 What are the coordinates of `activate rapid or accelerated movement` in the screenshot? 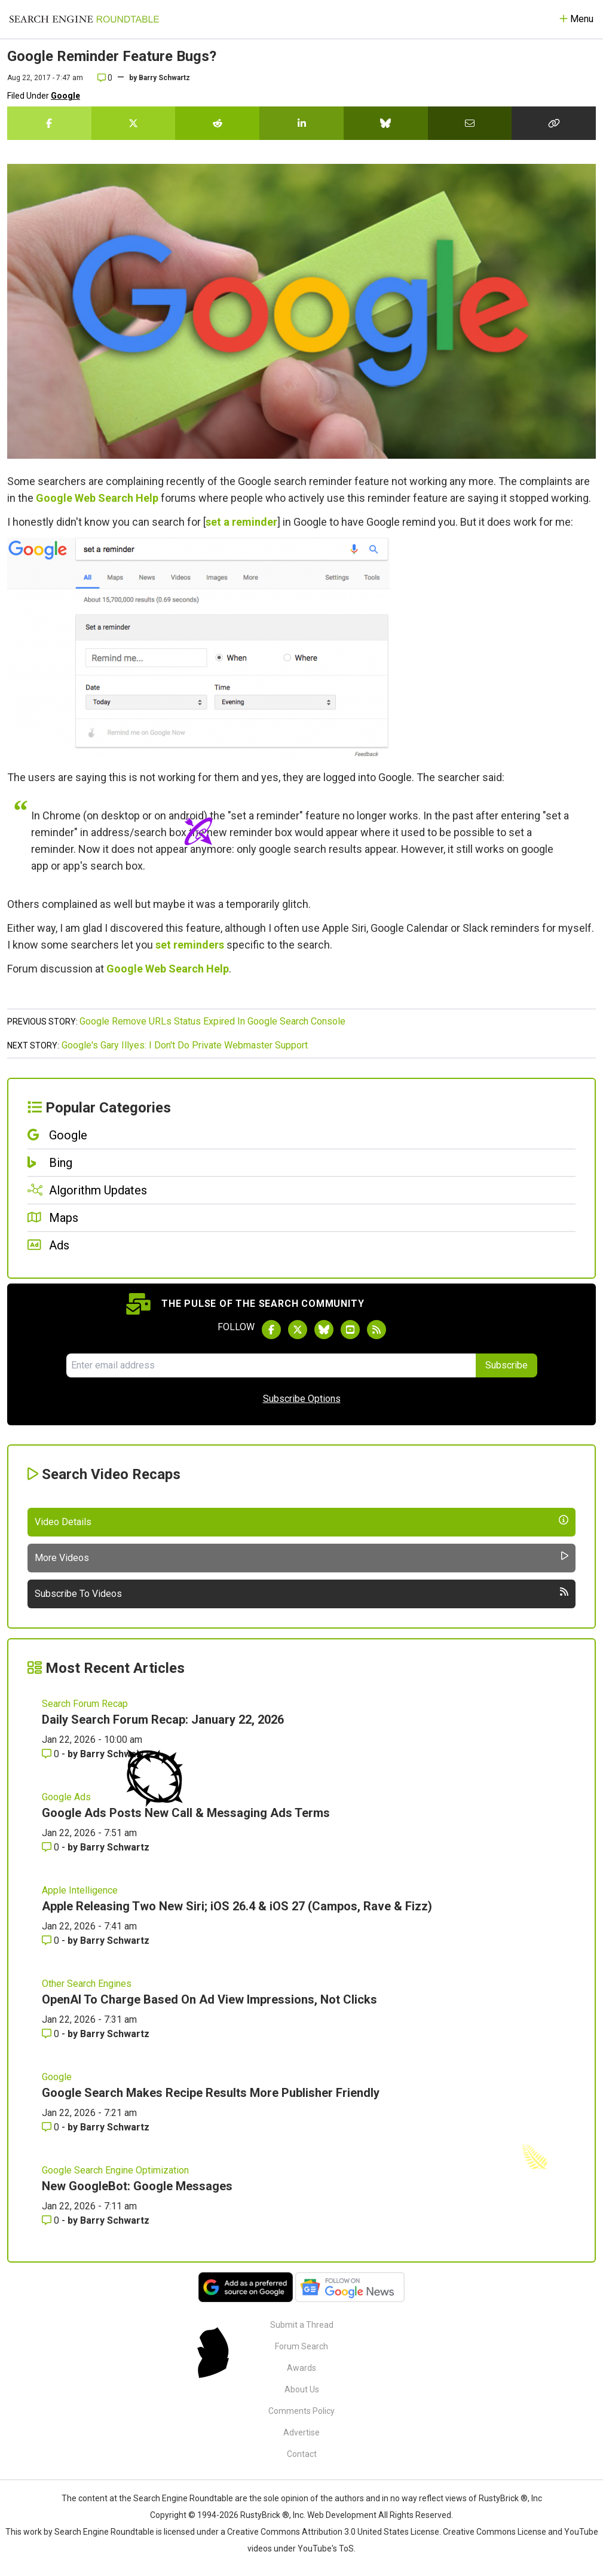 It's located at (198, 831).